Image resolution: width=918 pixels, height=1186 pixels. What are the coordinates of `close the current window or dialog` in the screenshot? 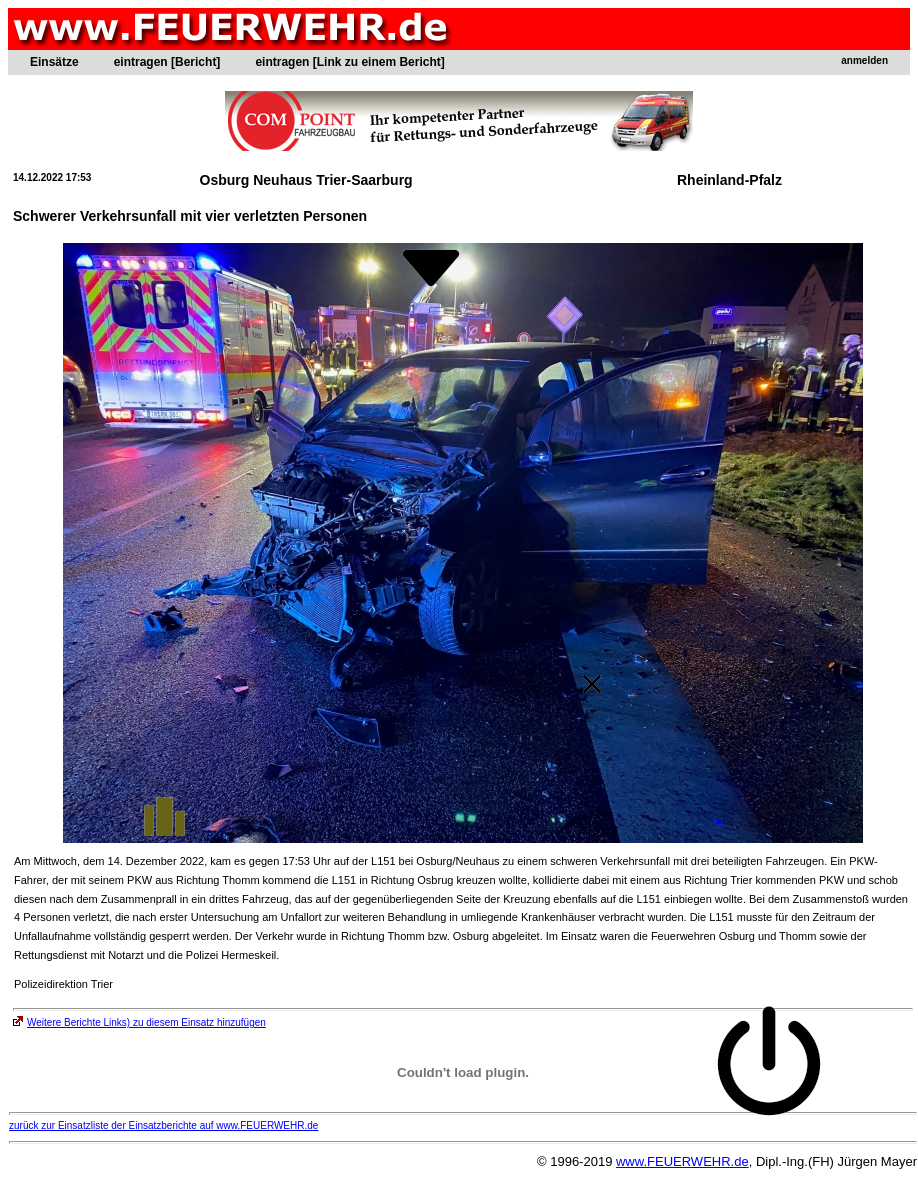 It's located at (592, 684).